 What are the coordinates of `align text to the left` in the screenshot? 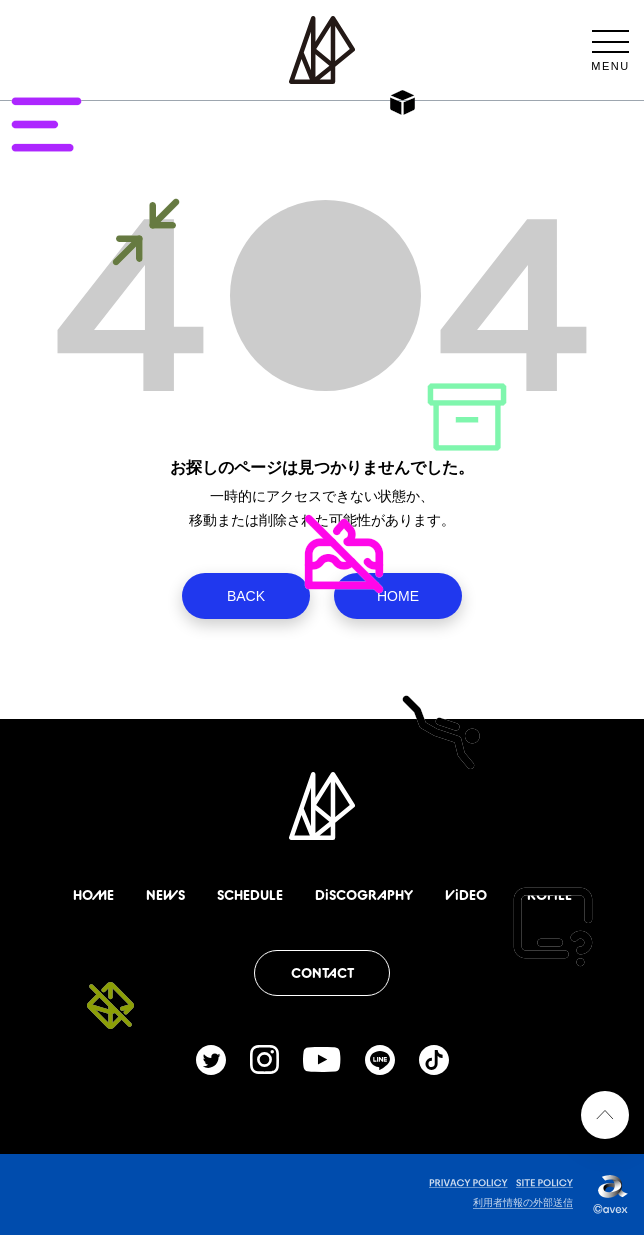 It's located at (46, 124).